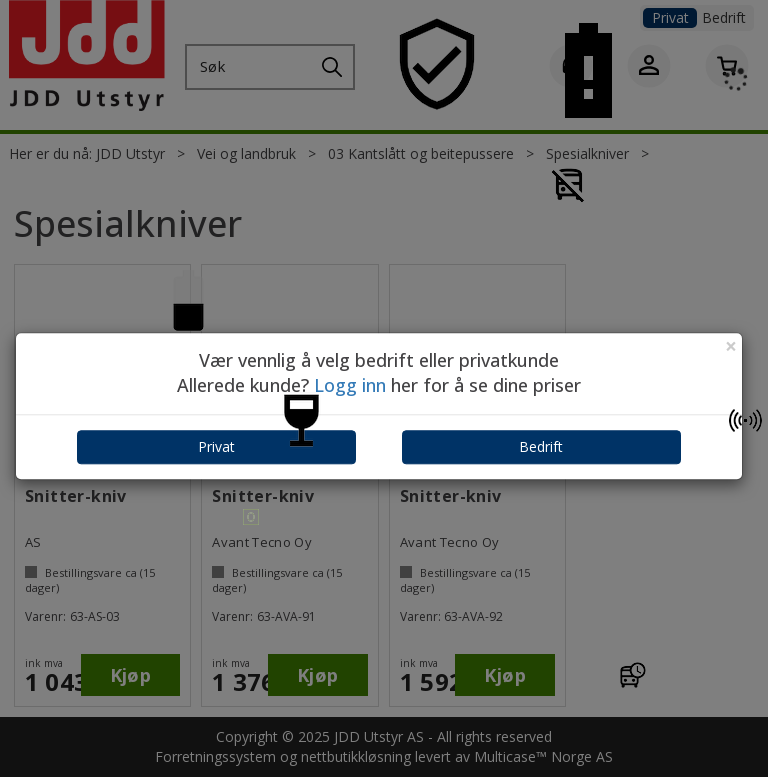 The height and width of the screenshot is (777, 768). Describe the element at coordinates (745, 420) in the screenshot. I see `access radio or audio streaming` at that location.